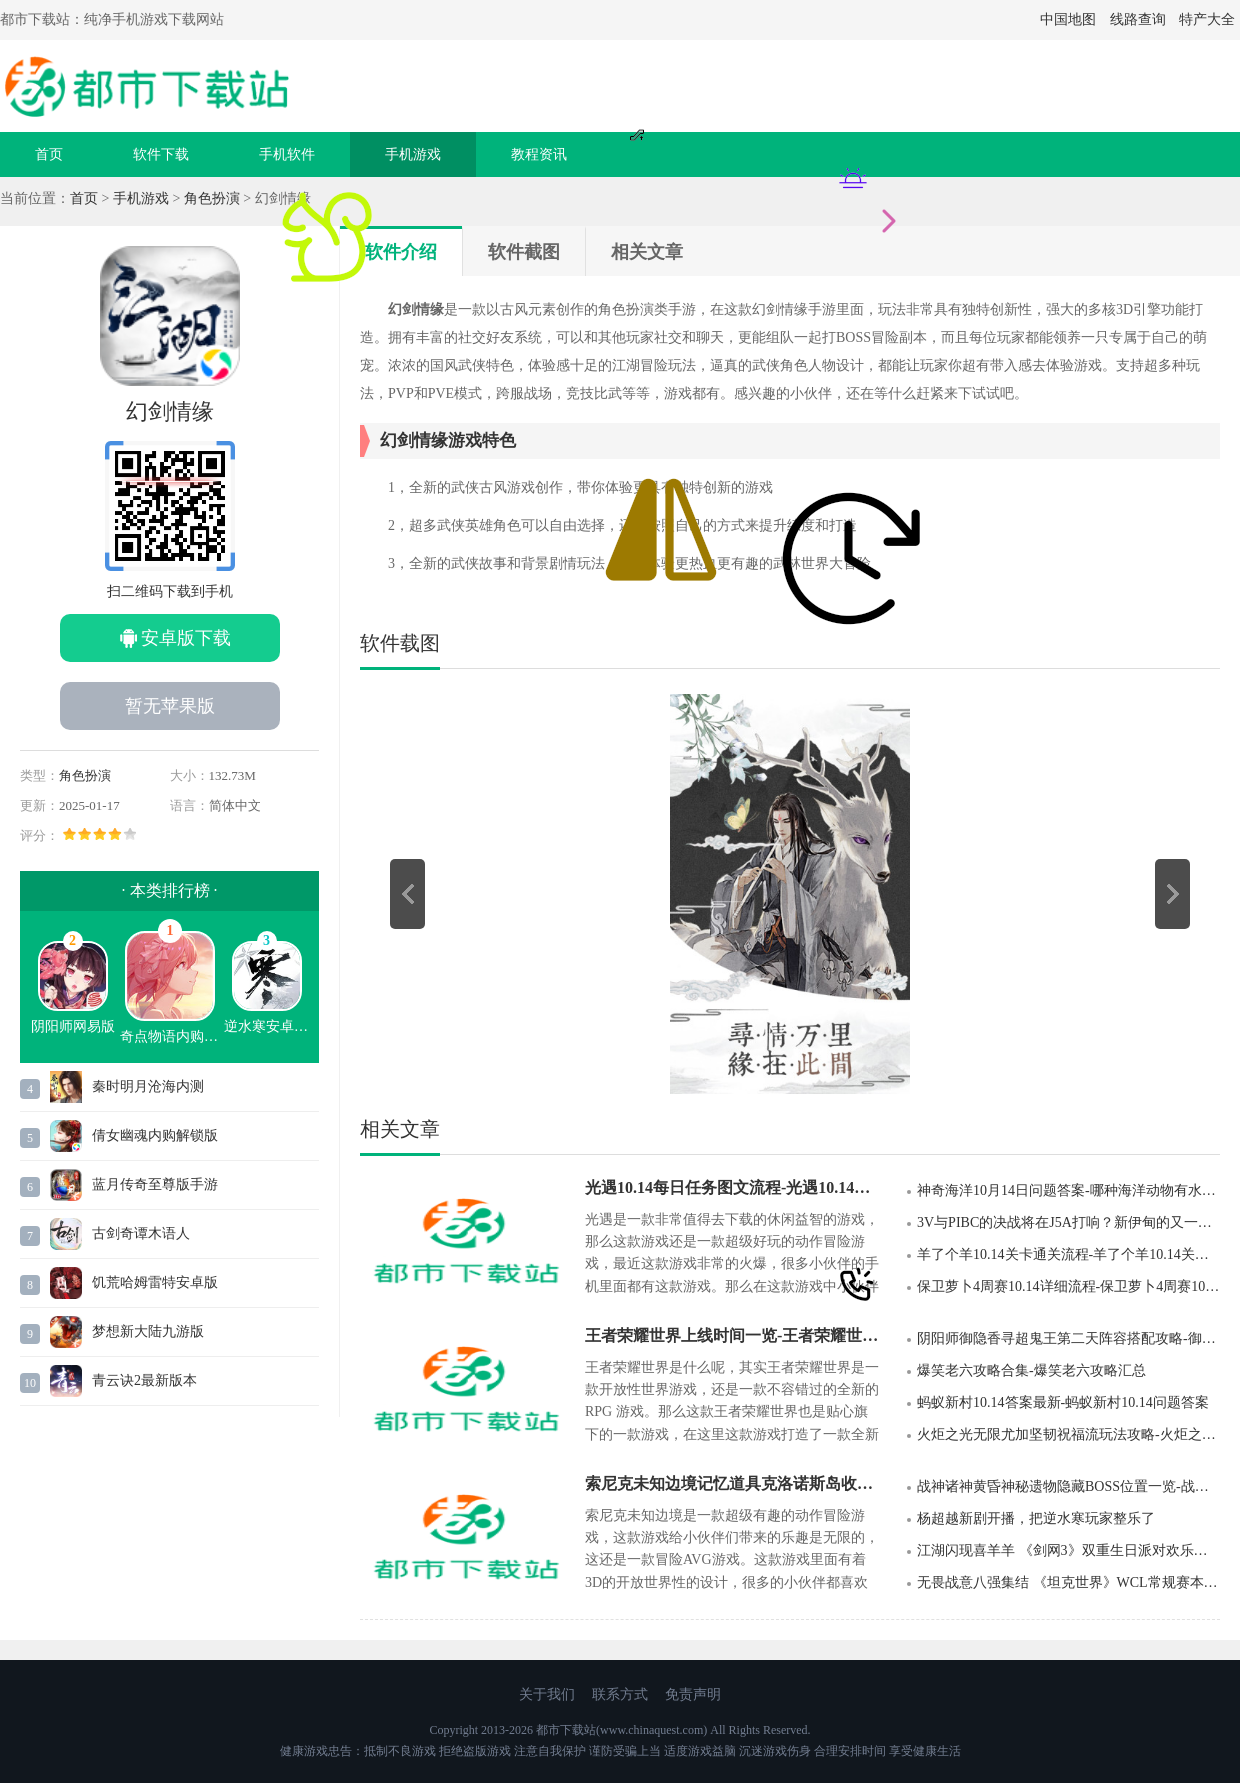  I want to click on indicates escalator going up, so click(637, 135).